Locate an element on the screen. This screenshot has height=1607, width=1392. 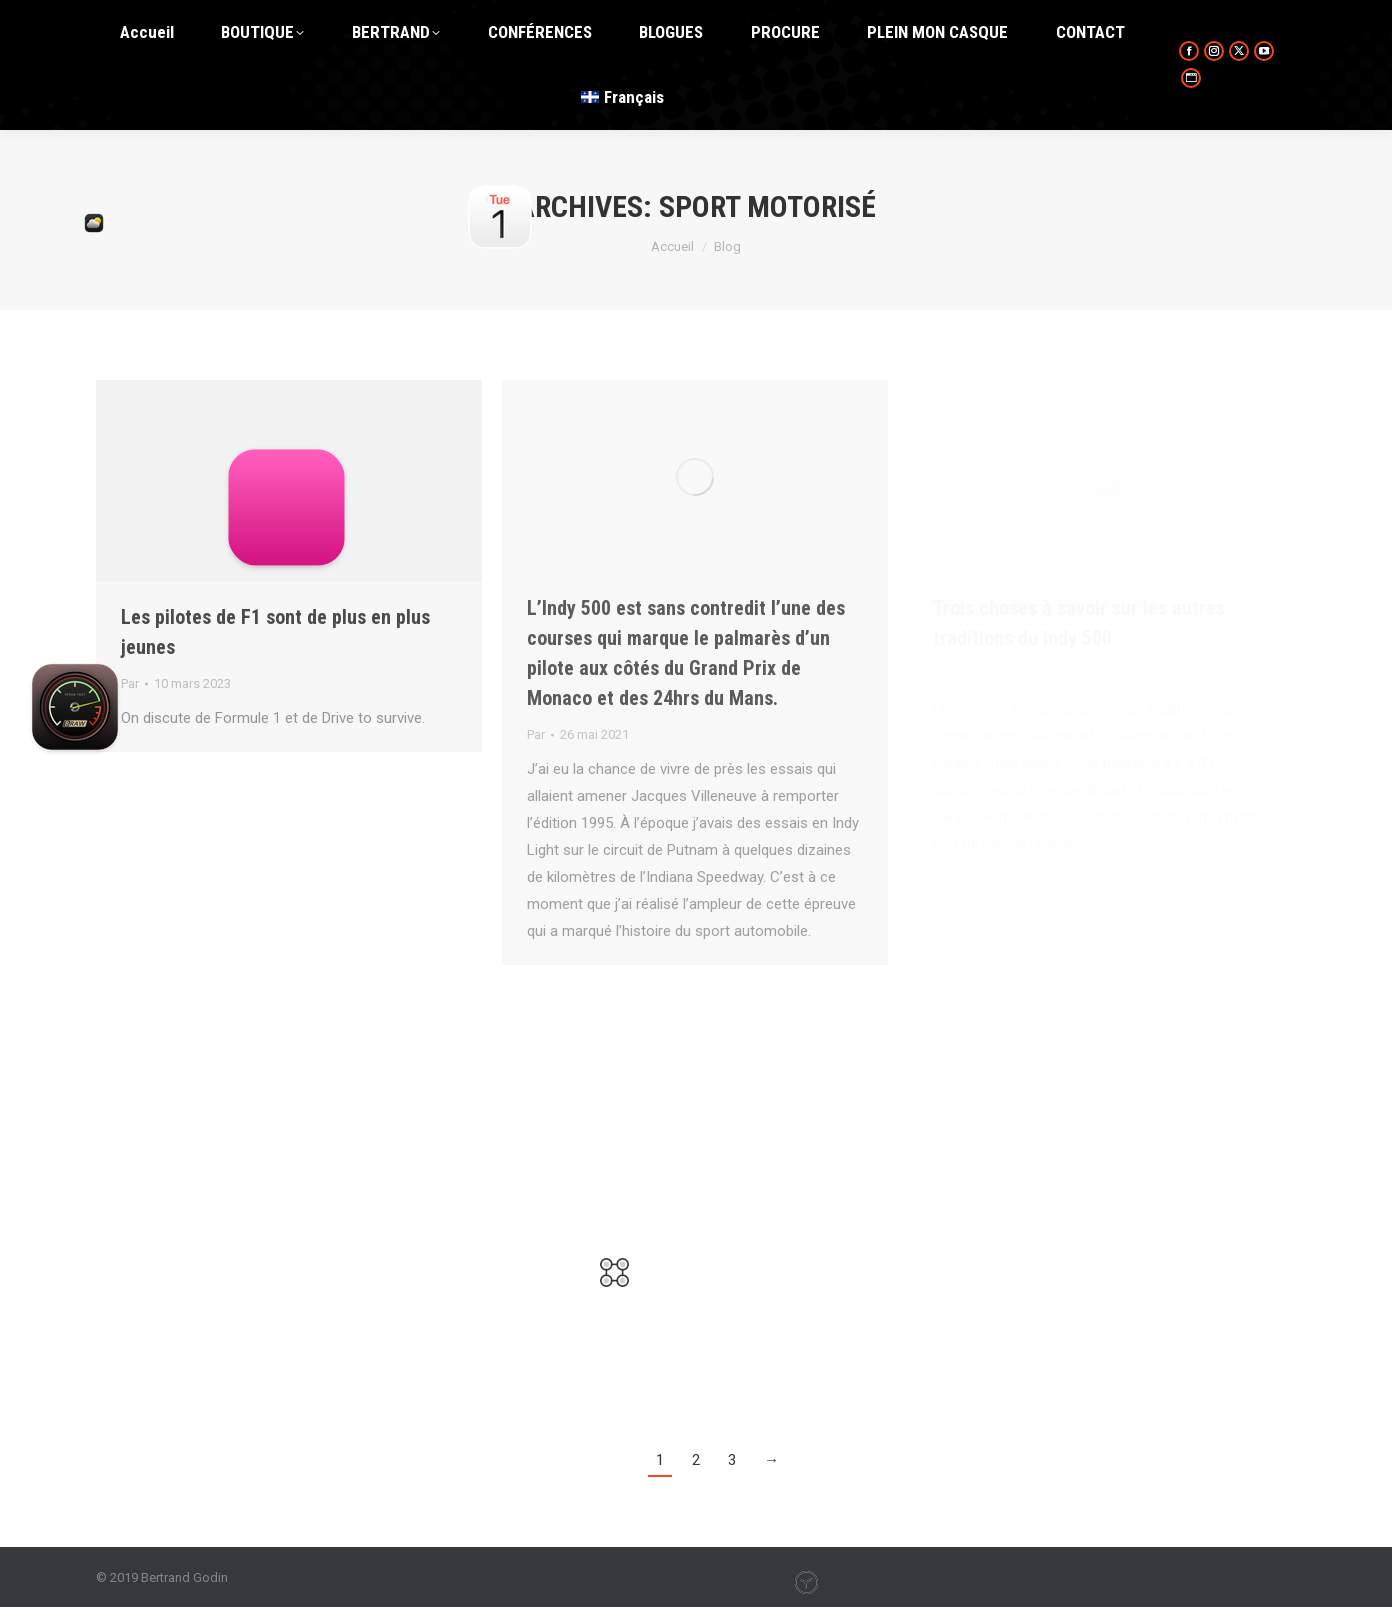
configure hot corners behavior is located at coordinates (614, 1272).